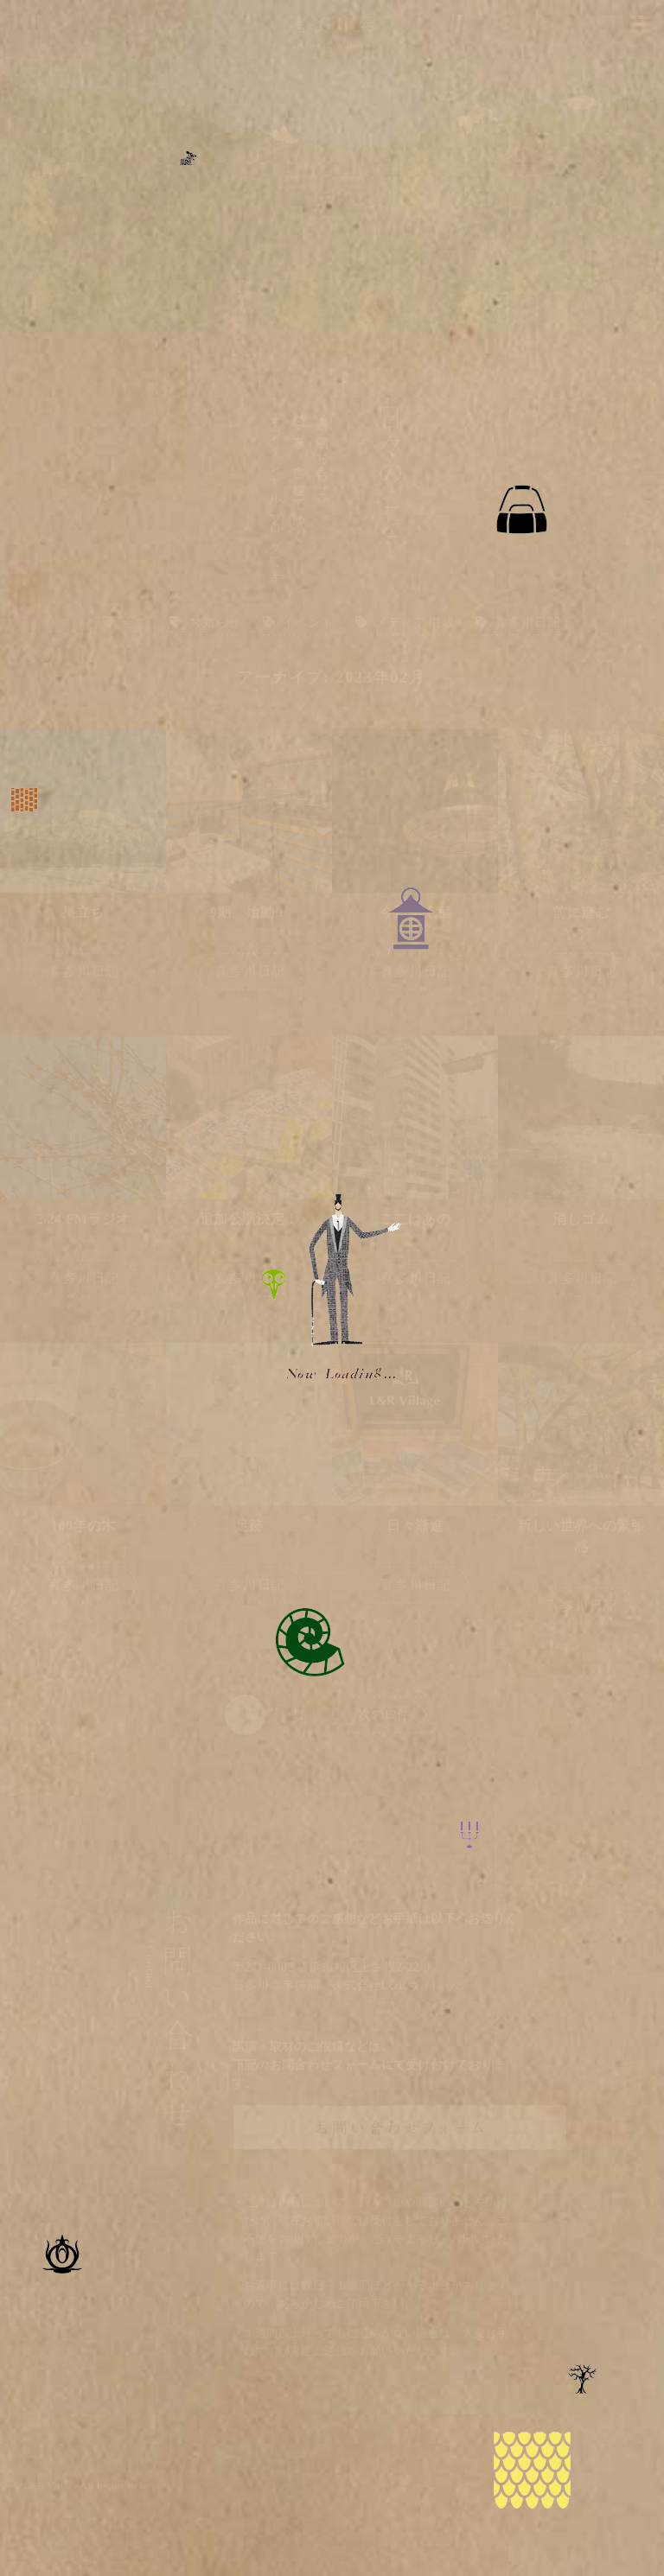 This screenshot has height=2576, width=664. Describe the element at coordinates (310, 1642) in the screenshot. I see `view fossil collection or paleontology items` at that location.